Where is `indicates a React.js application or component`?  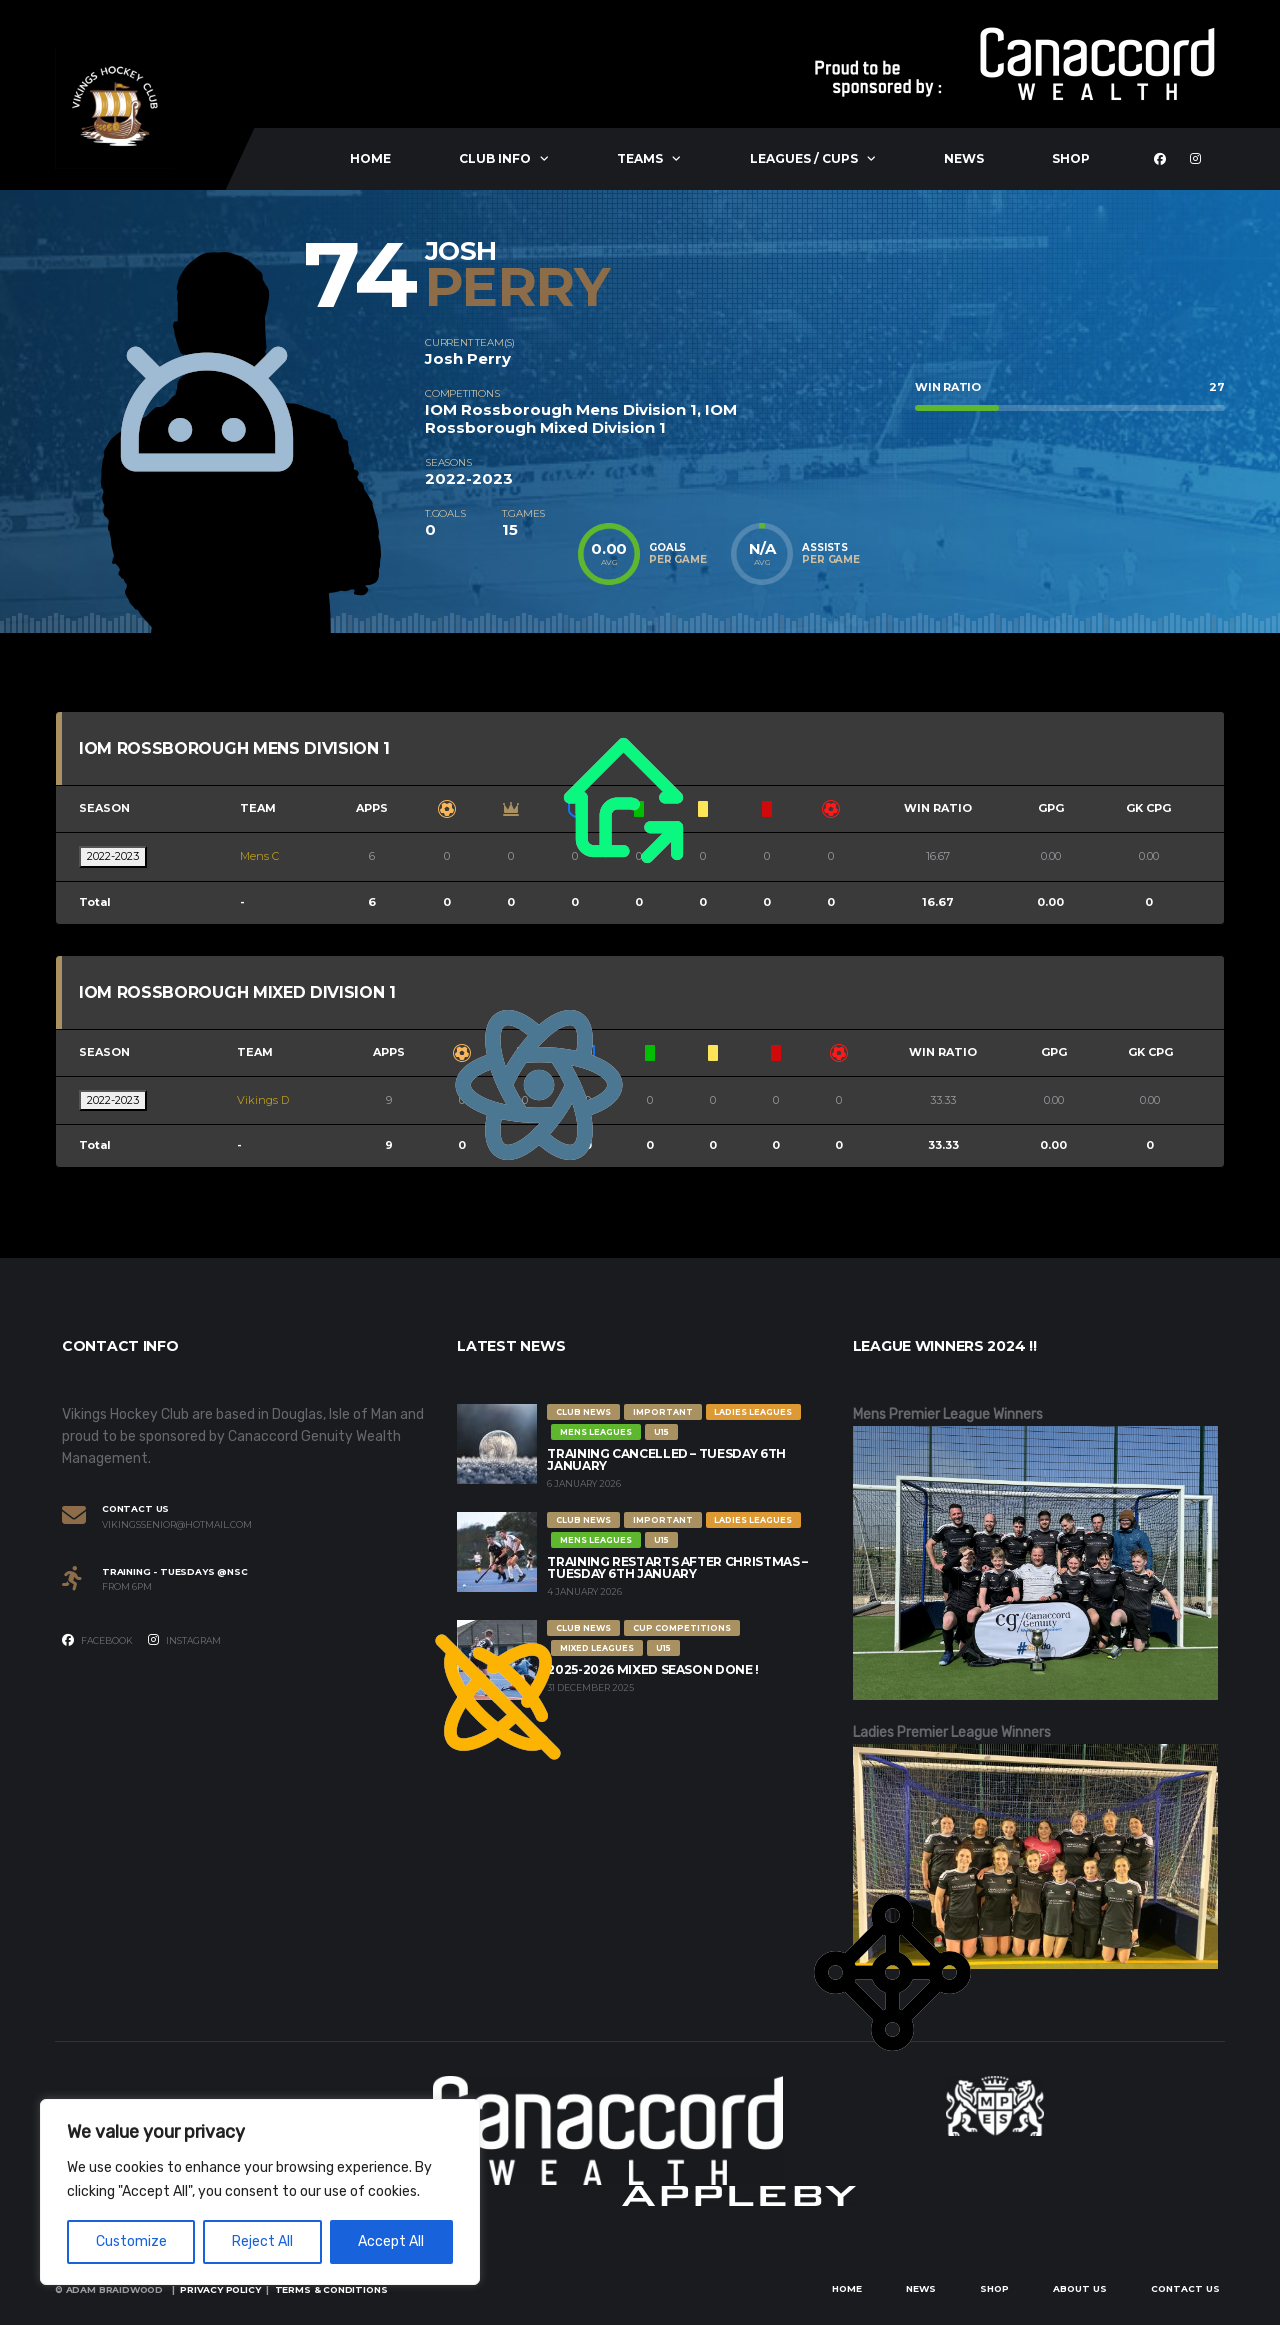 indicates a React.js application or component is located at coordinates (539, 1085).